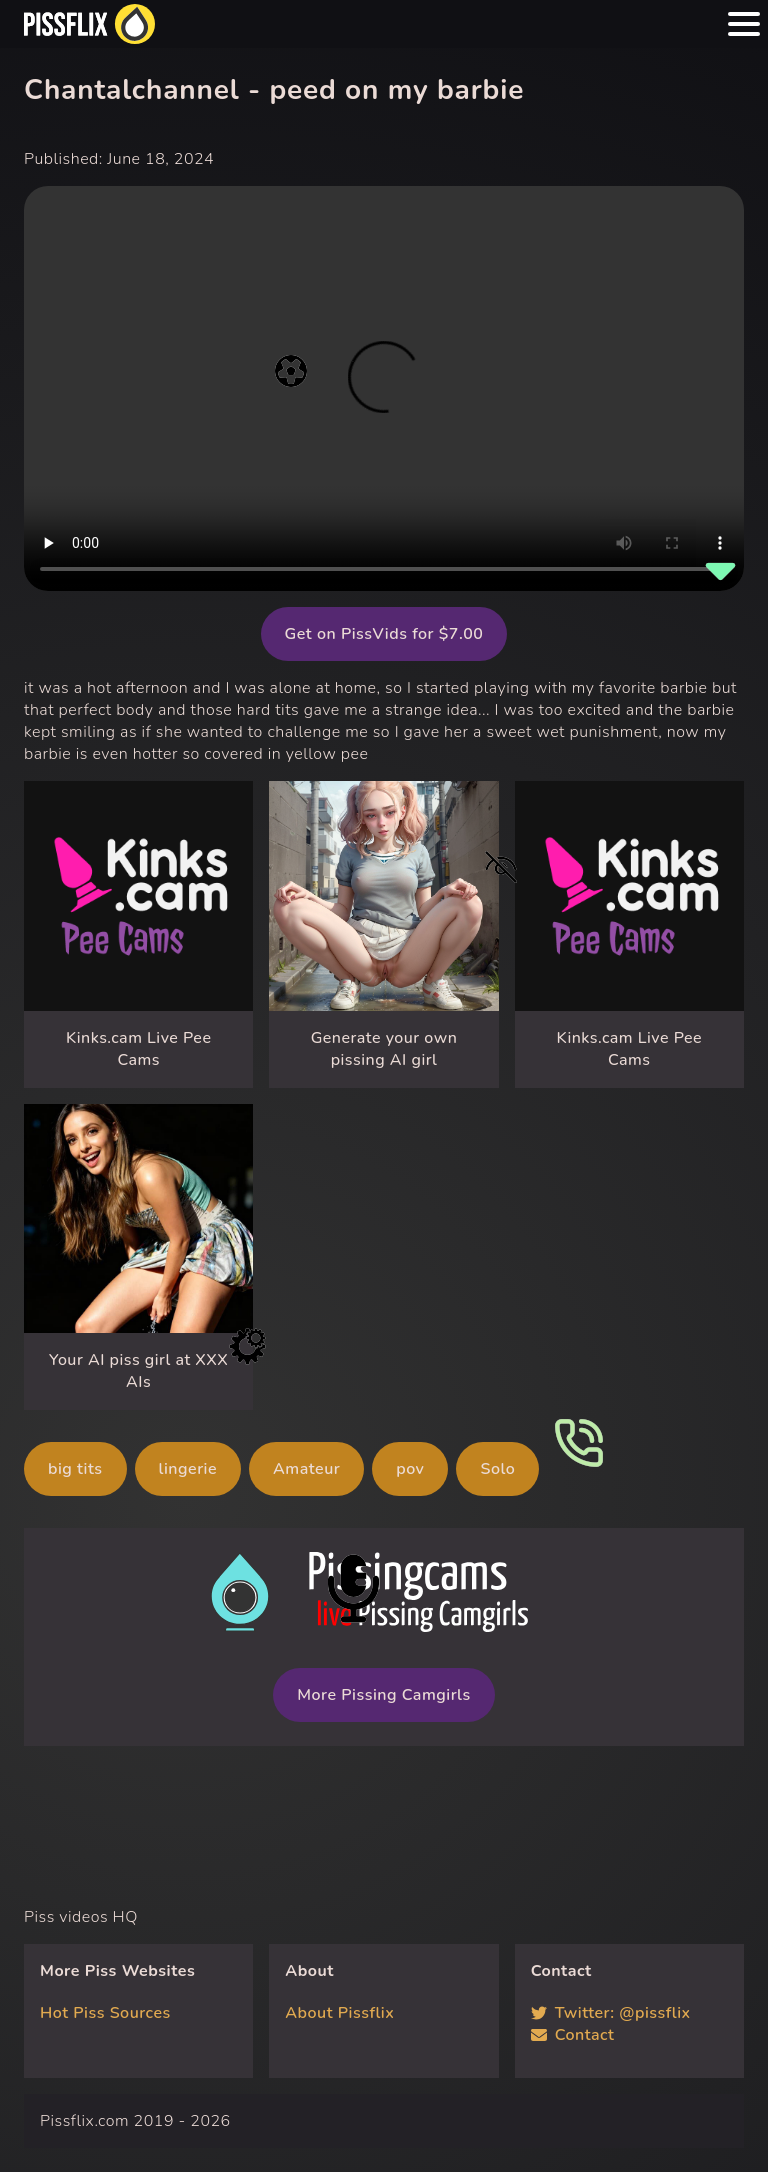 The height and width of the screenshot is (2172, 768). Describe the element at coordinates (720, 560) in the screenshot. I see `sort items in descending order` at that location.